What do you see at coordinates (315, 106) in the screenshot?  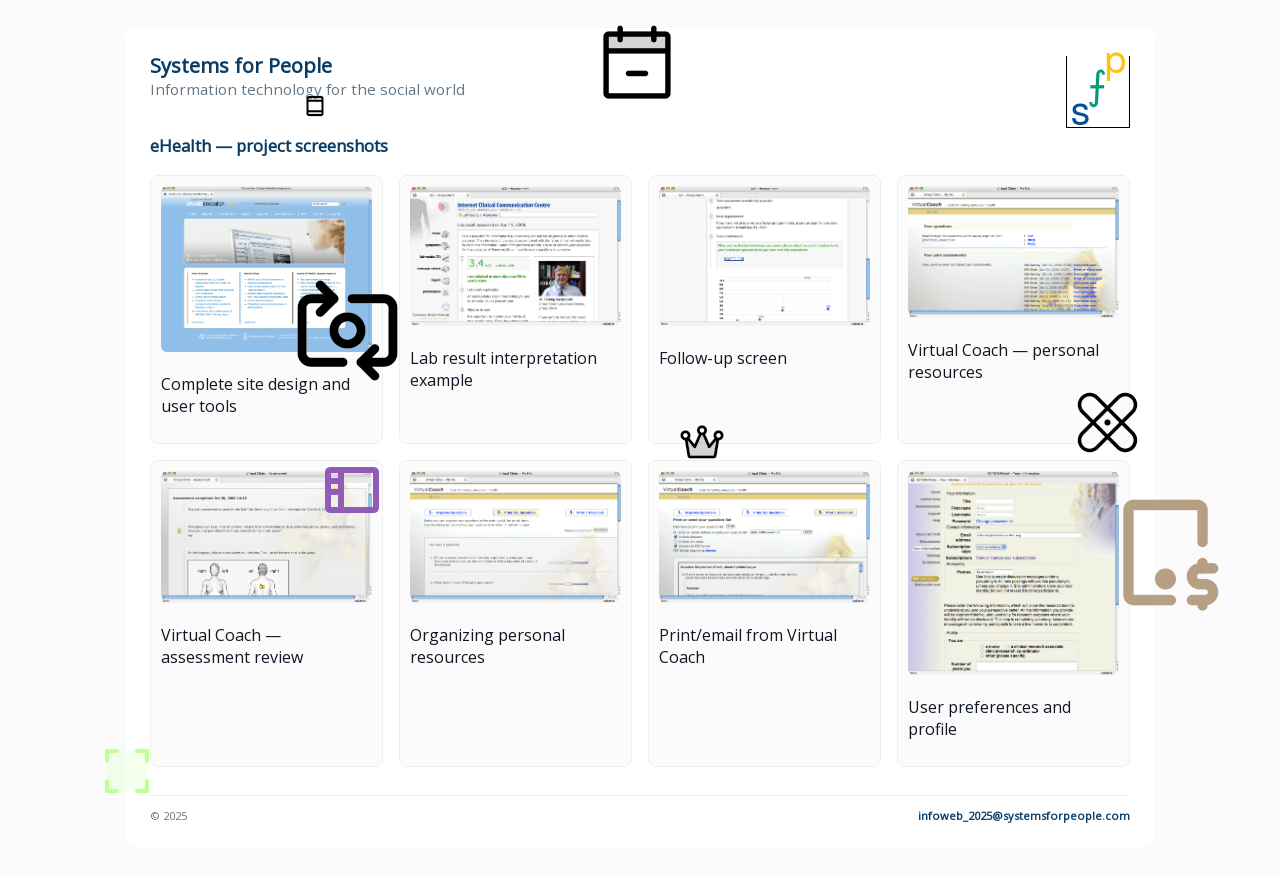 I see `switch to tablet view` at bounding box center [315, 106].